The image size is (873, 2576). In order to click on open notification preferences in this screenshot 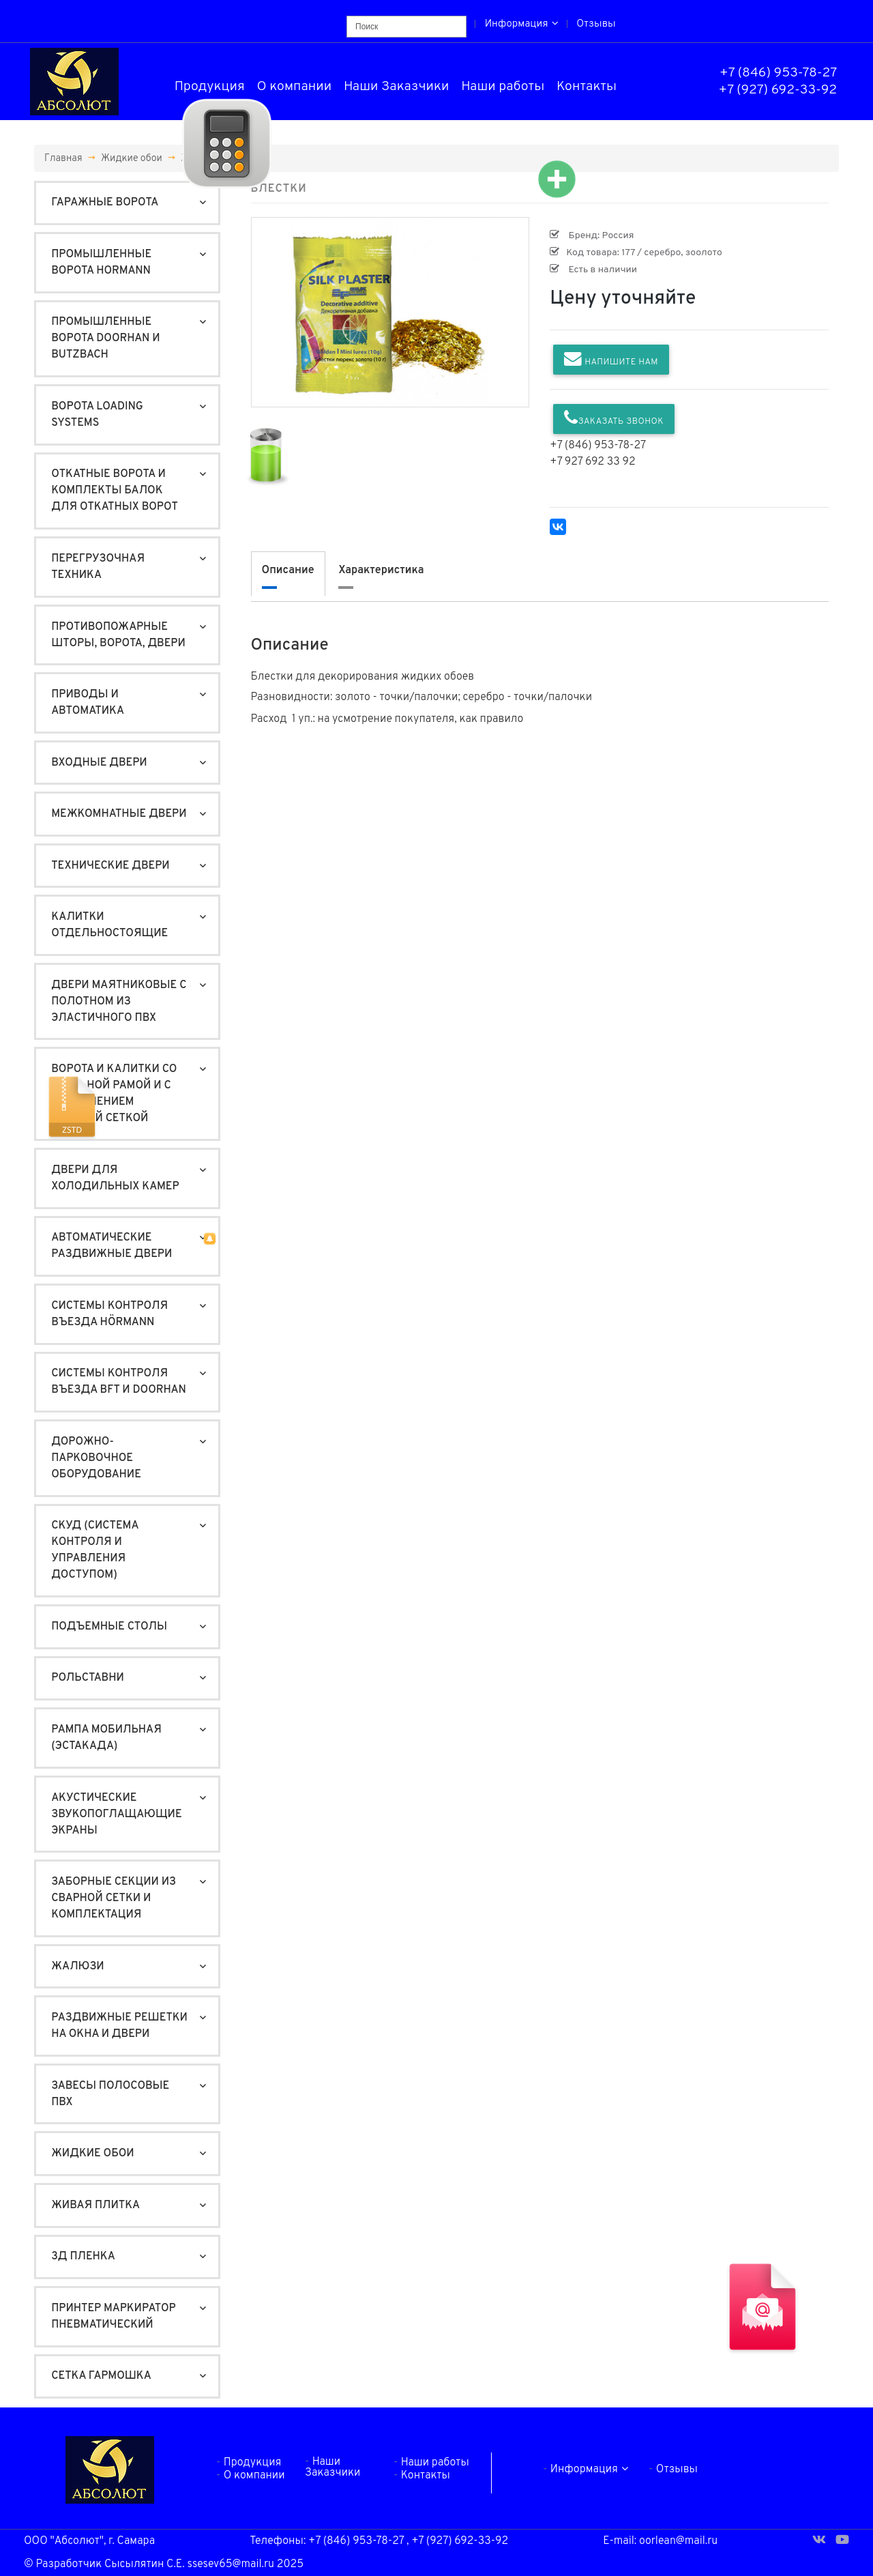, I will do `click(209, 1239)`.